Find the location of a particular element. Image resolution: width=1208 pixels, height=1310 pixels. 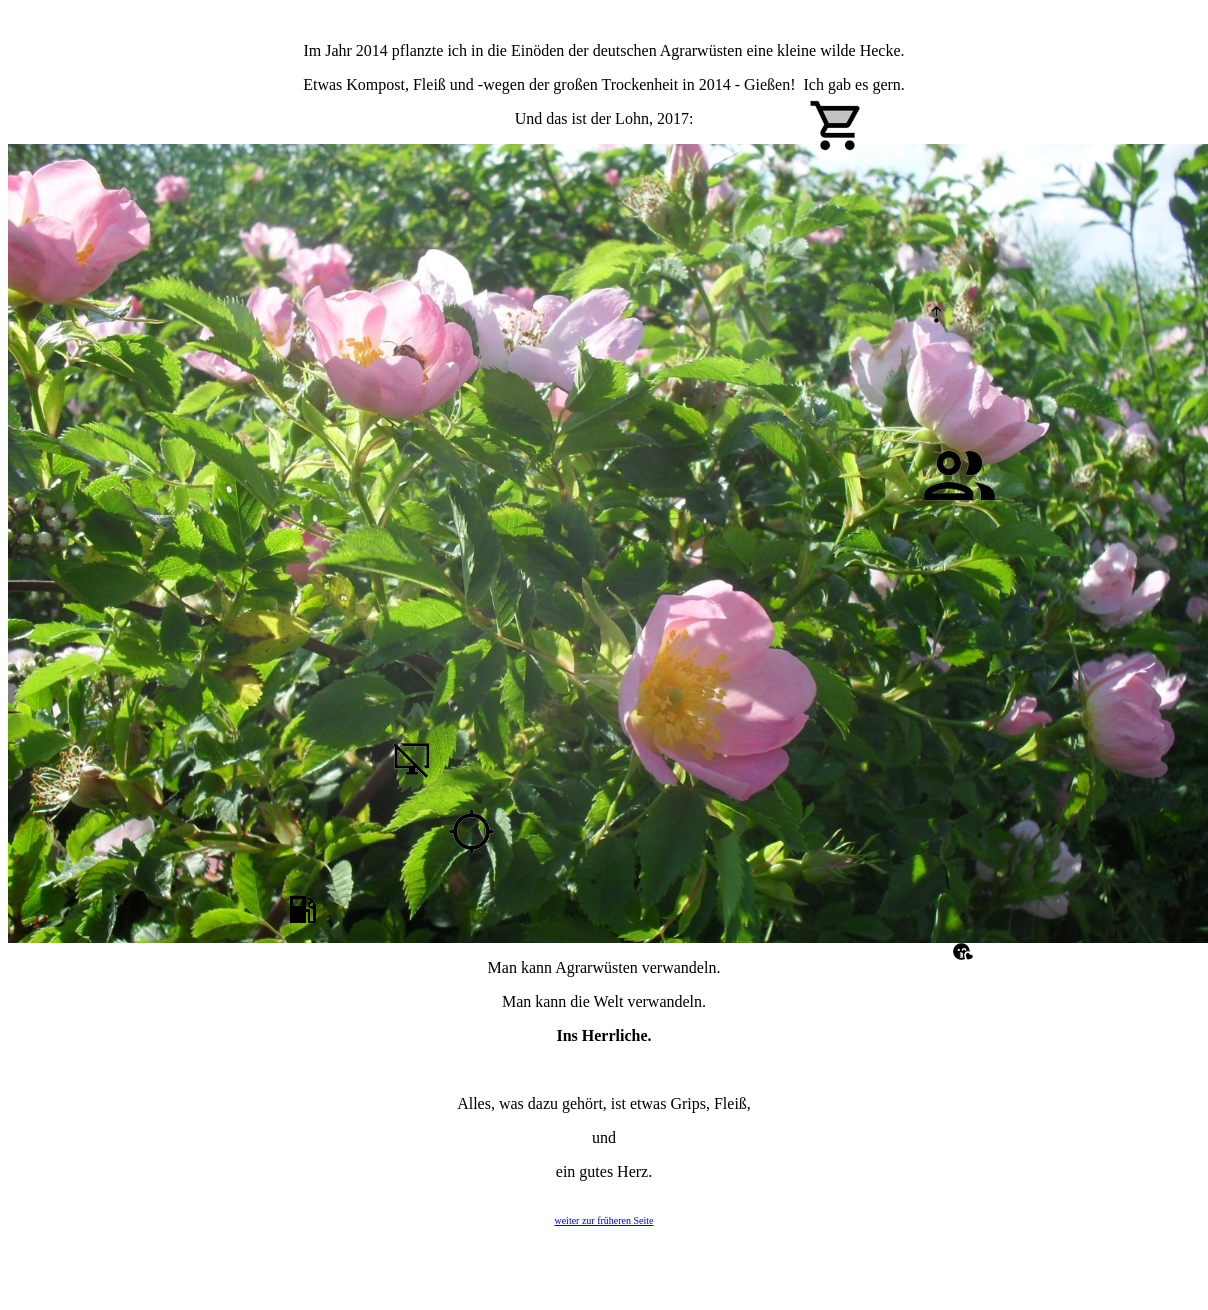

access grocery shopping list or cart is located at coordinates (837, 125).